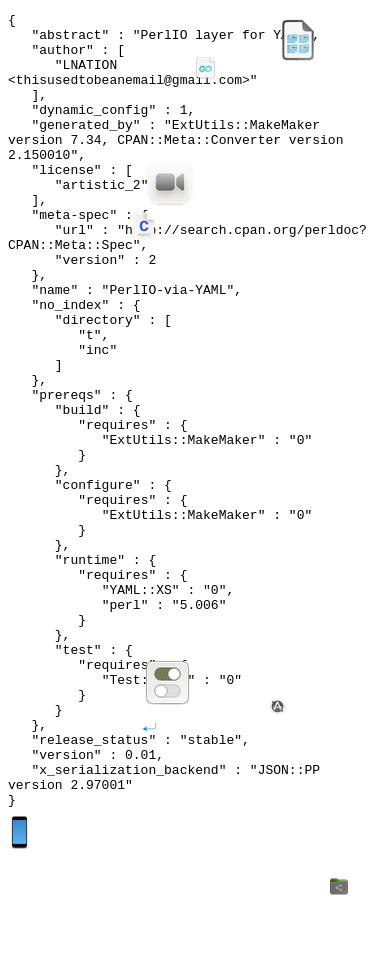  Describe the element at coordinates (149, 727) in the screenshot. I see `reply to the sender of this email` at that location.